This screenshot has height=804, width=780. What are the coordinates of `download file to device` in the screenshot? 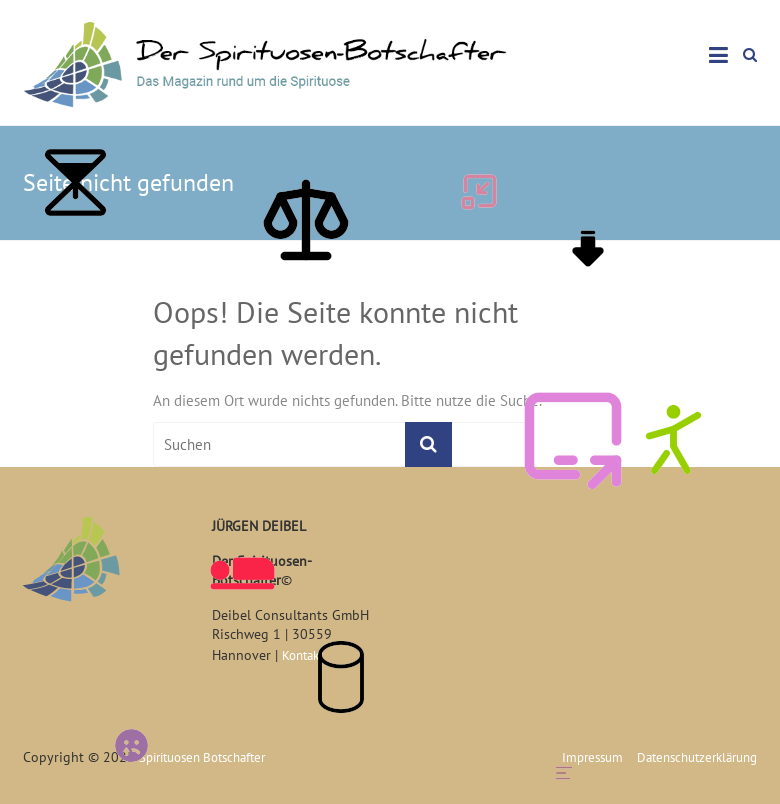 It's located at (588, 249).